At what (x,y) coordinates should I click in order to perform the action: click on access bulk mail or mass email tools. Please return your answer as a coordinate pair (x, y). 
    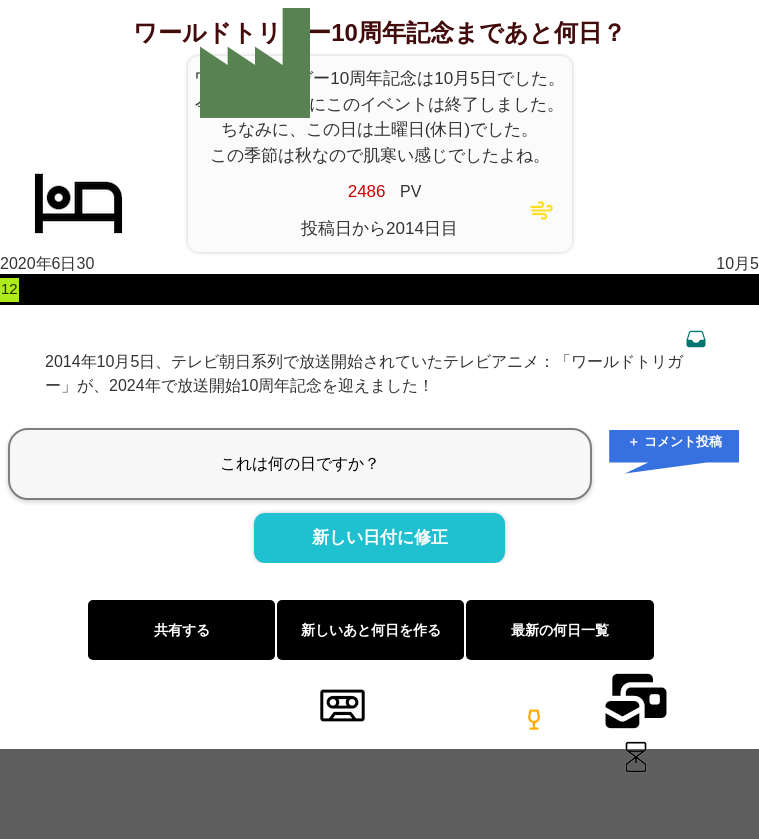
    Looking at the image, I should click on (636, 701).